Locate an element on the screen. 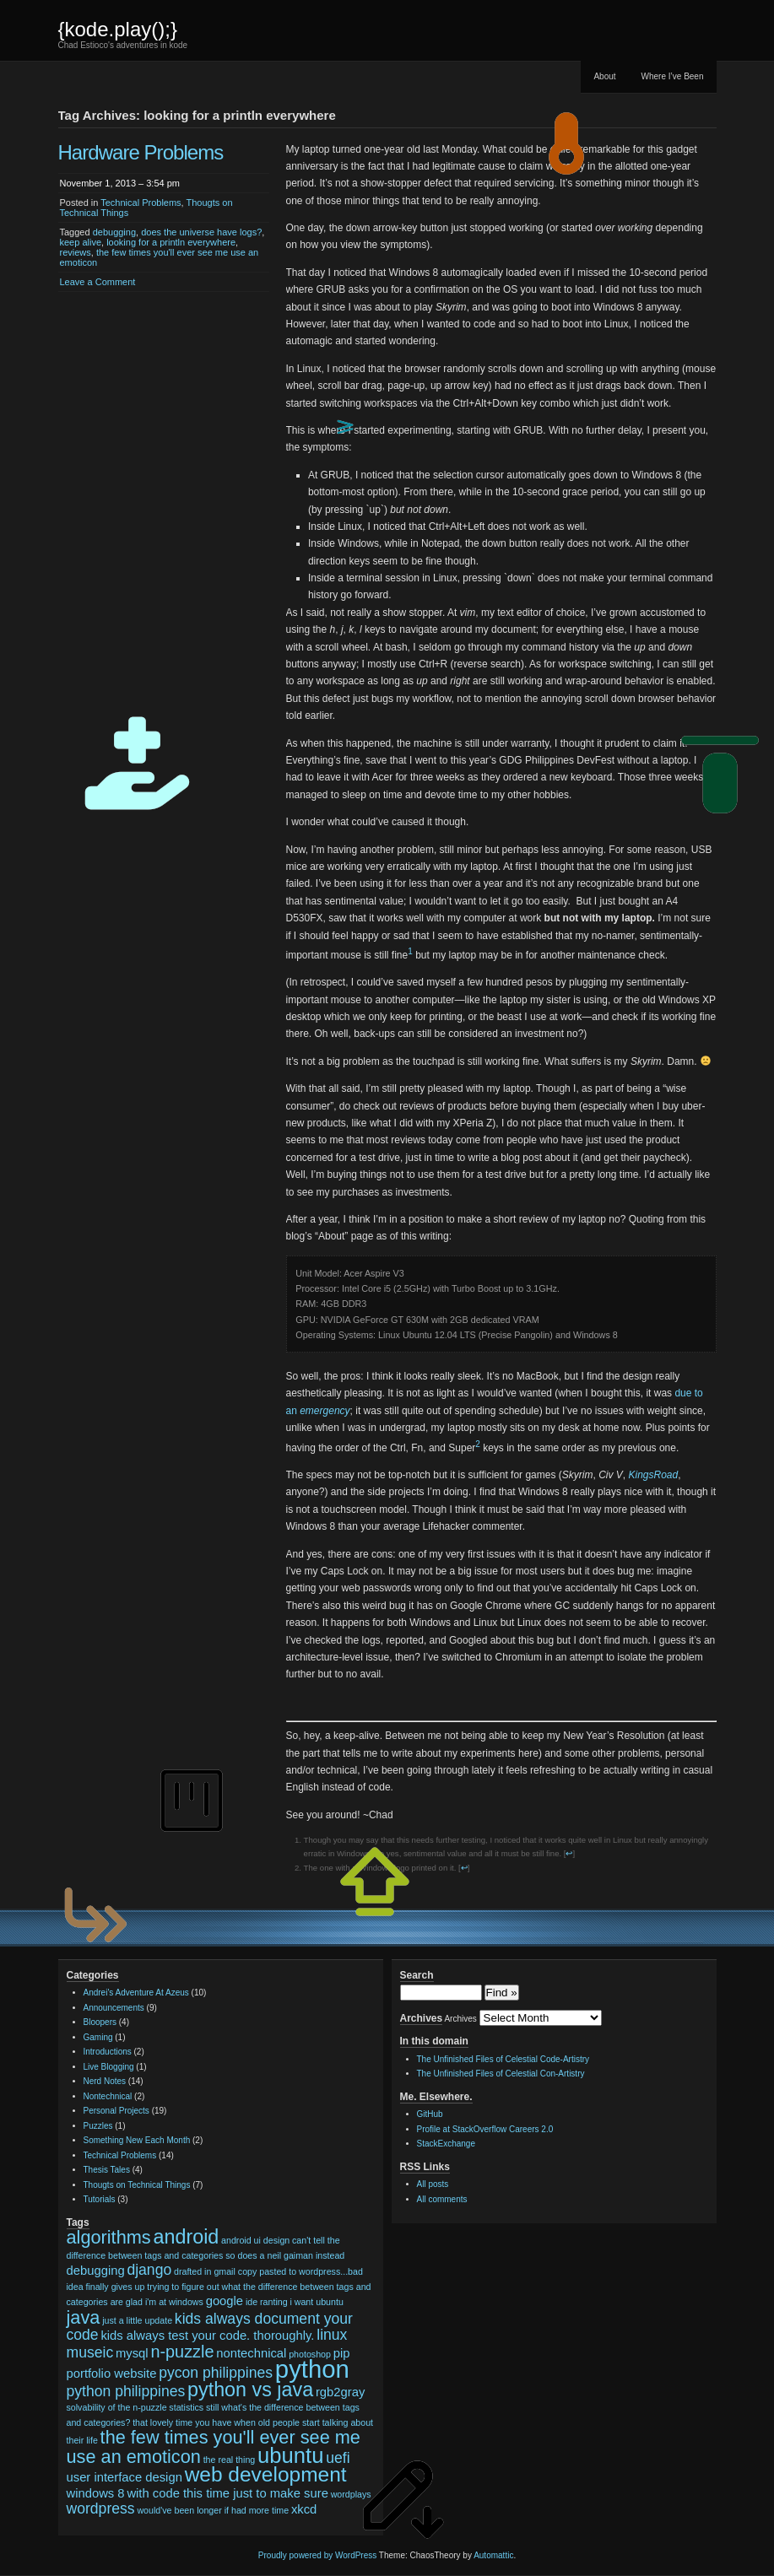  access medical or healthcare services is located at coordinates (137, 763).